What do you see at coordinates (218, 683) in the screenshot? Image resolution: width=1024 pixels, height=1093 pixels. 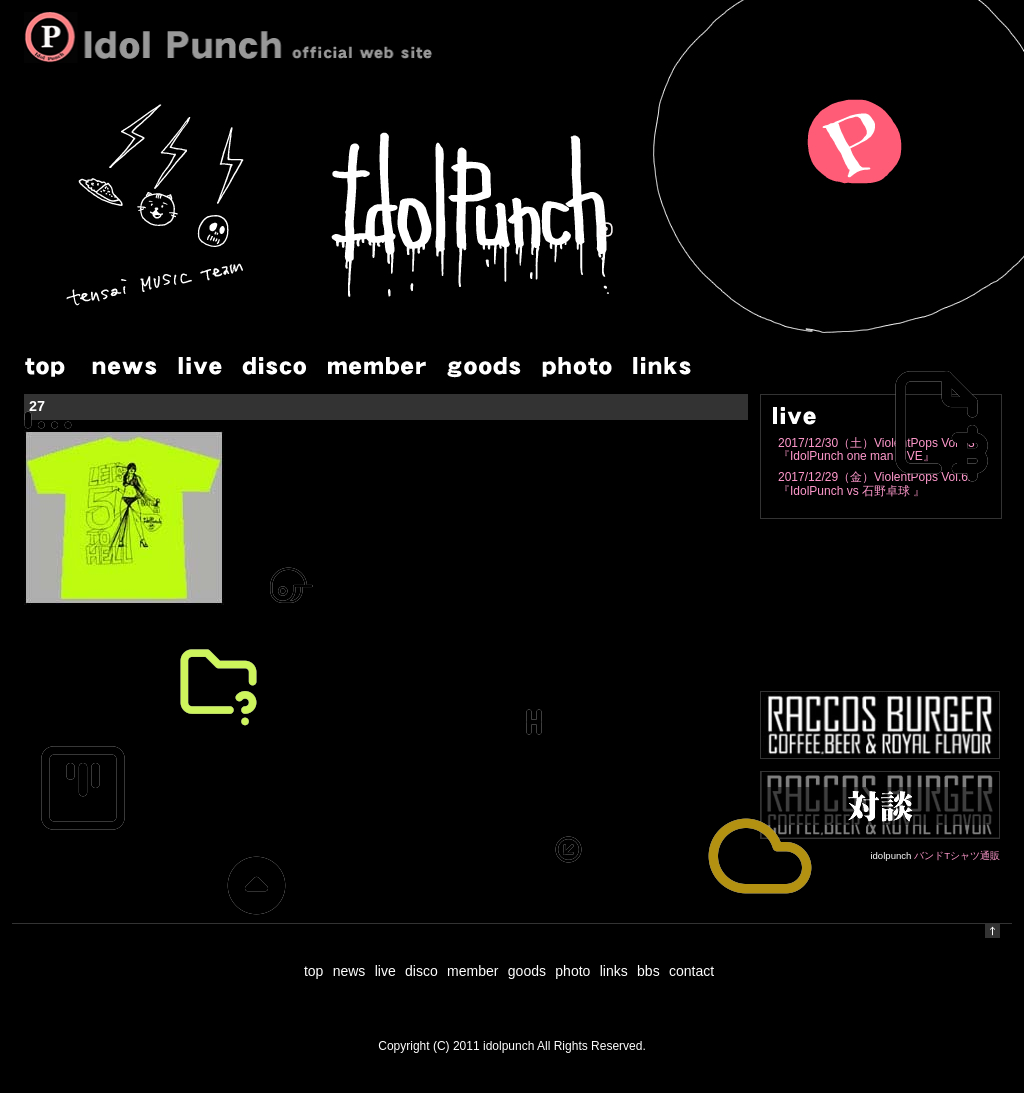 I see `unknown or unidentified folder` at bounding box center [218, 683].